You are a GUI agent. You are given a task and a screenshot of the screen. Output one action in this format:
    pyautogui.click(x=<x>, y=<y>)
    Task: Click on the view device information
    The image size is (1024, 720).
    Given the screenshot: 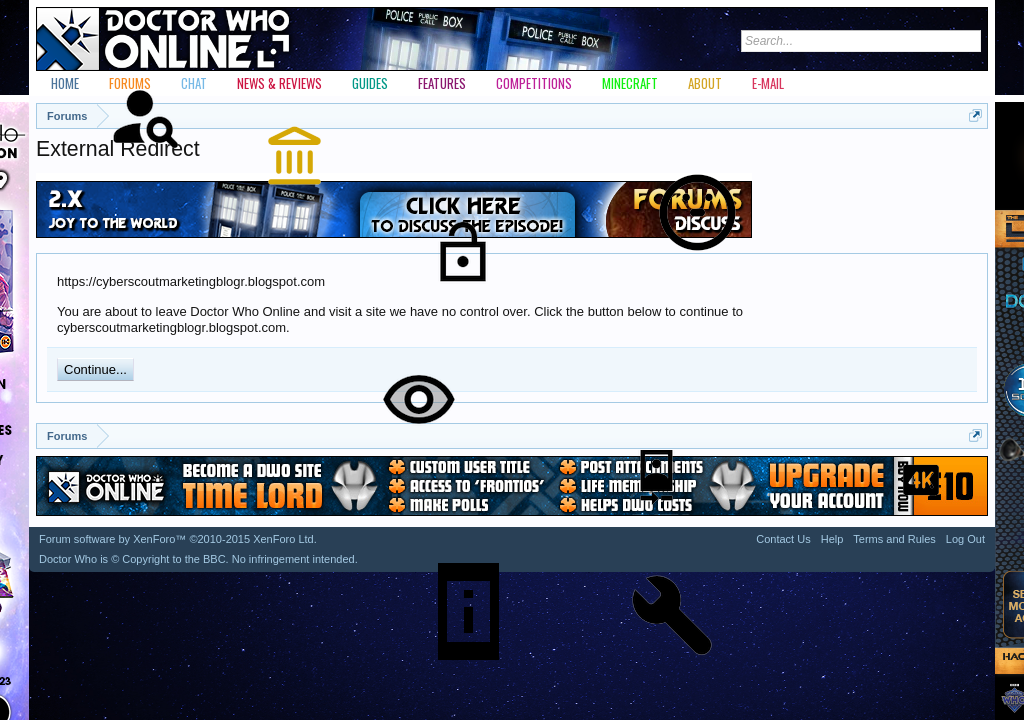 What is the action you would take?
    pyautogui.click(x=468, y=611)
    